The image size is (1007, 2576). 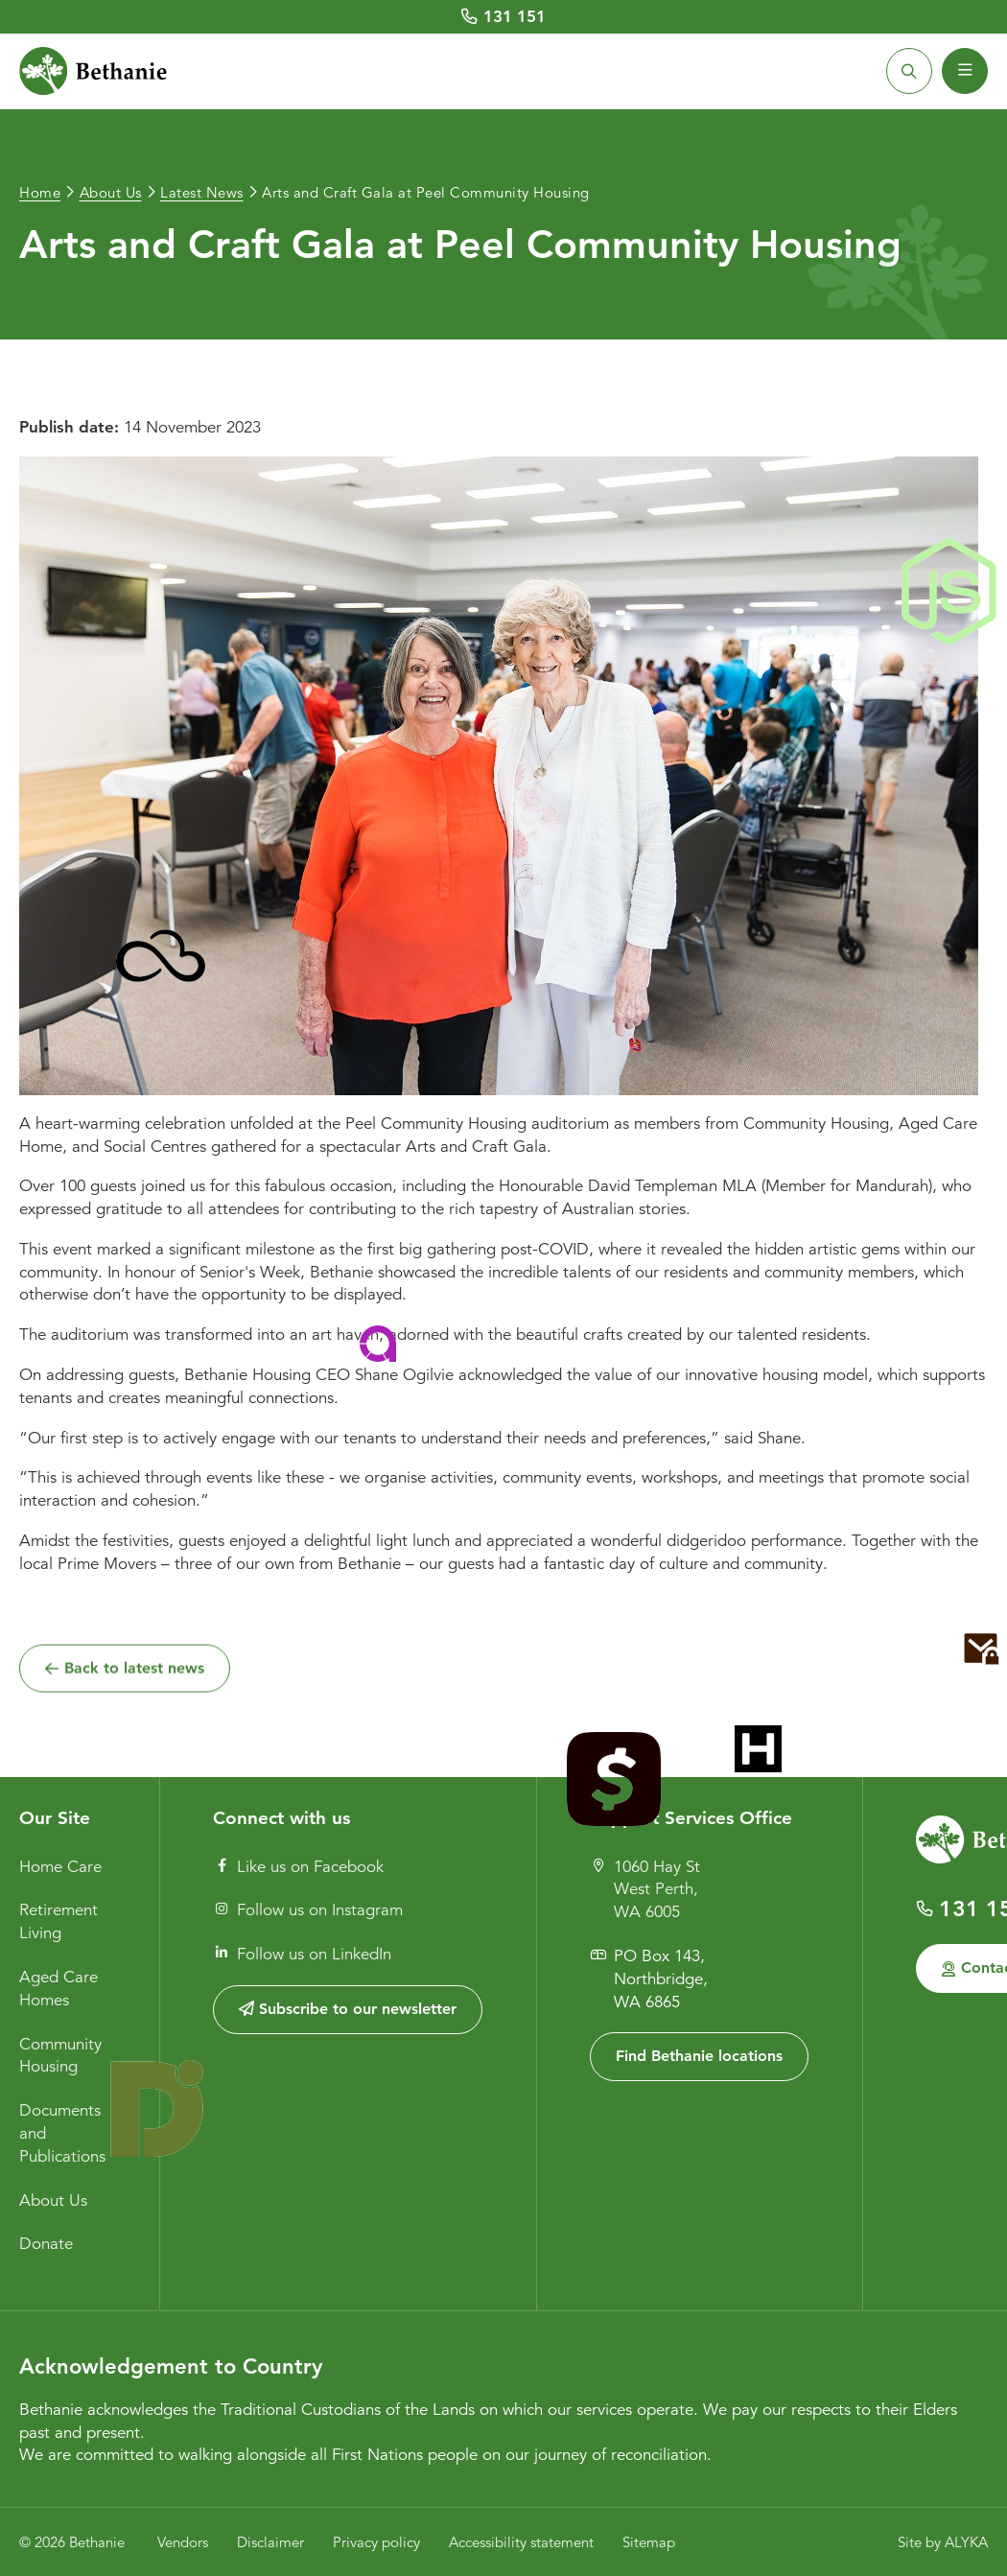 What do you see at coordinates (160, 955) in the screenshot?
I see `skyatlas brand logo` at bounding box center [160, 955].